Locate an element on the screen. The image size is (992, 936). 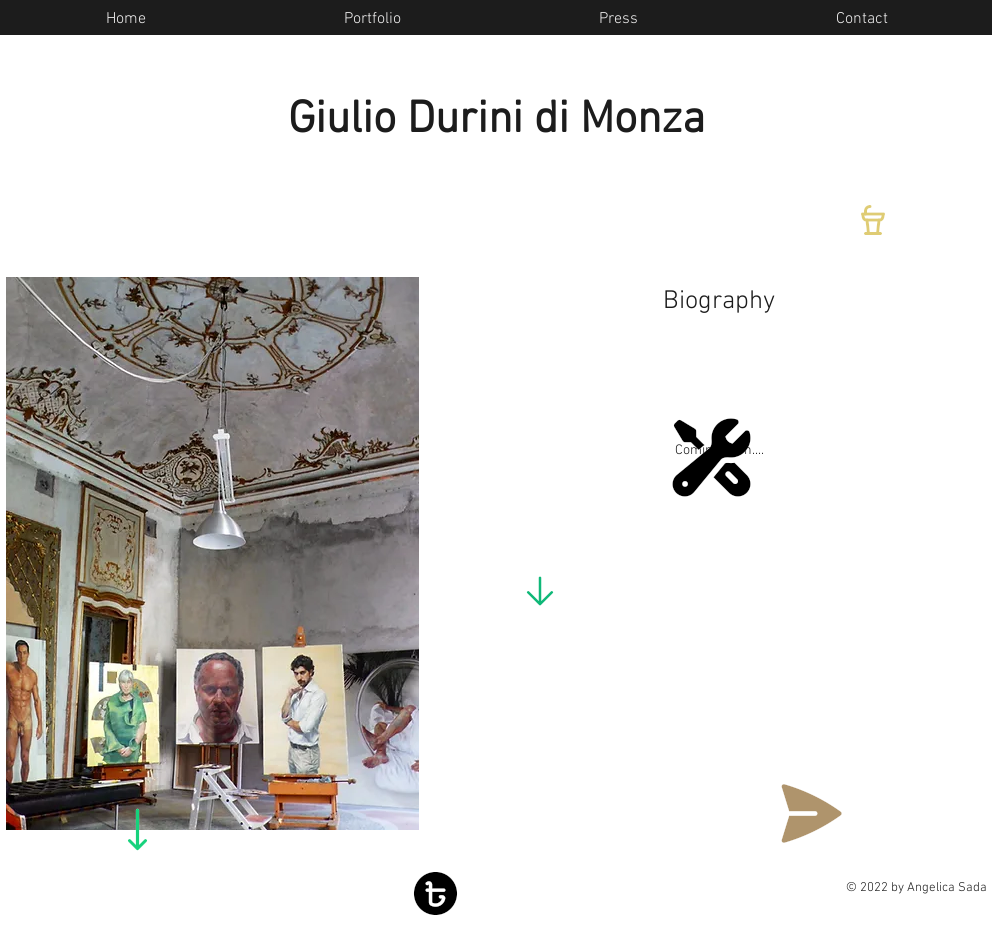
indicates bangladeshi taka currency is located at coordinates (435, 893).